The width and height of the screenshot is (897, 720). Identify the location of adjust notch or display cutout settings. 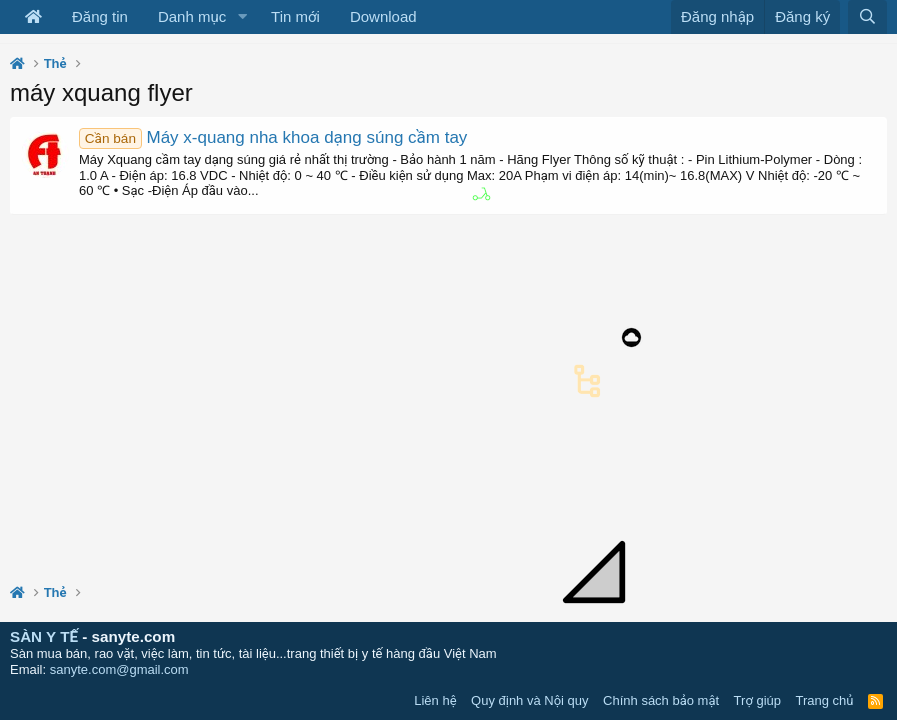
(598, 576).